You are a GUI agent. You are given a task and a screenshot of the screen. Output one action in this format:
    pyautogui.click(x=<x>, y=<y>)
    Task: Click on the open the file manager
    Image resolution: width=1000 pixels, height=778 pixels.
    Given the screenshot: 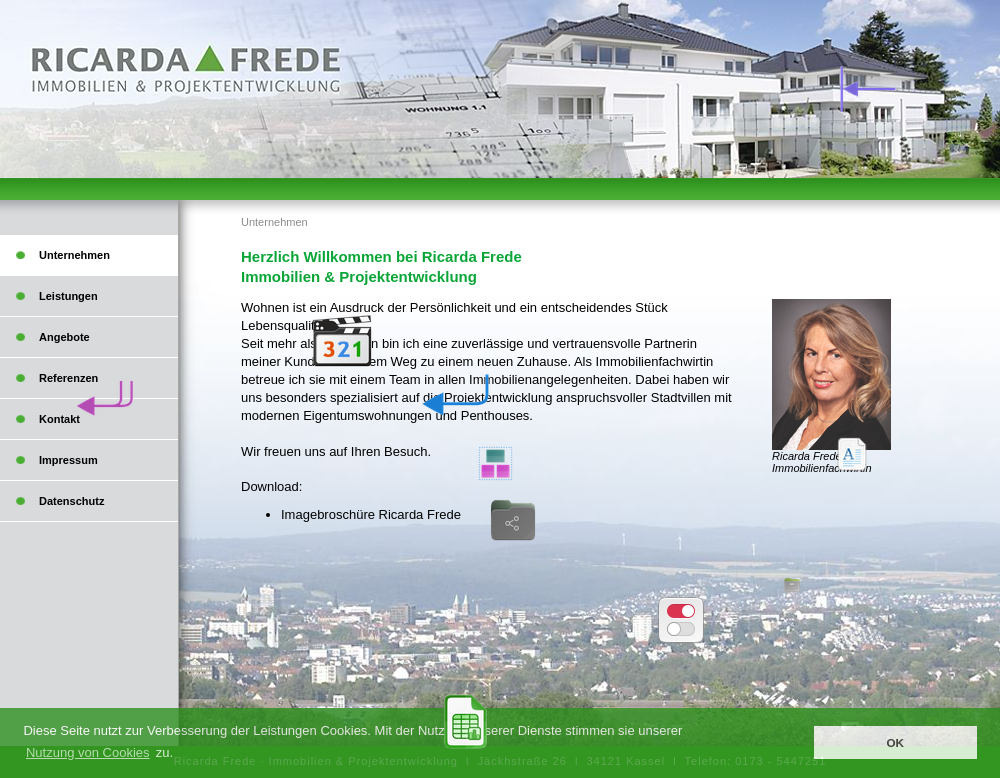 What is the action you would take?
    pyautogui.click(x=792, y=585)
    